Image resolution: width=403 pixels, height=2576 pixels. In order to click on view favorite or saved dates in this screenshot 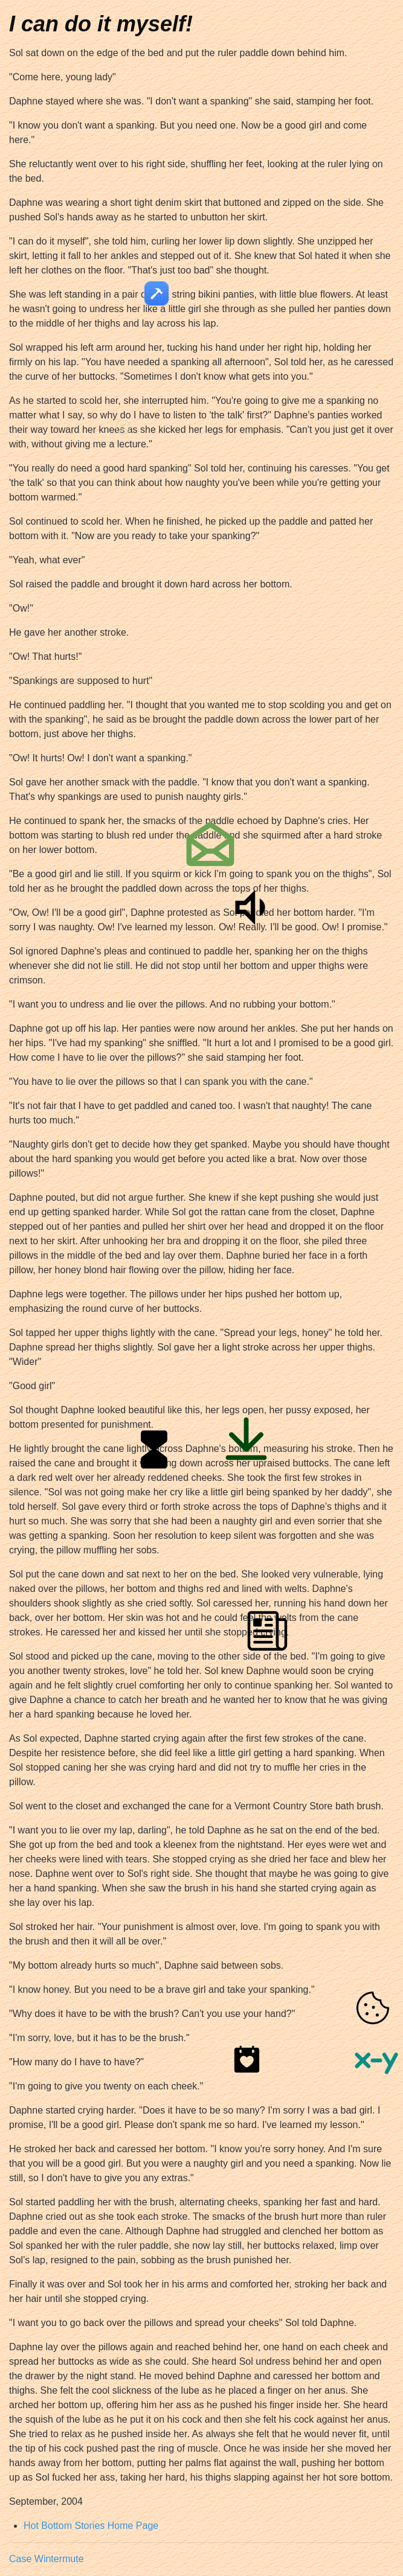, I will do `click(247, 2060)`.